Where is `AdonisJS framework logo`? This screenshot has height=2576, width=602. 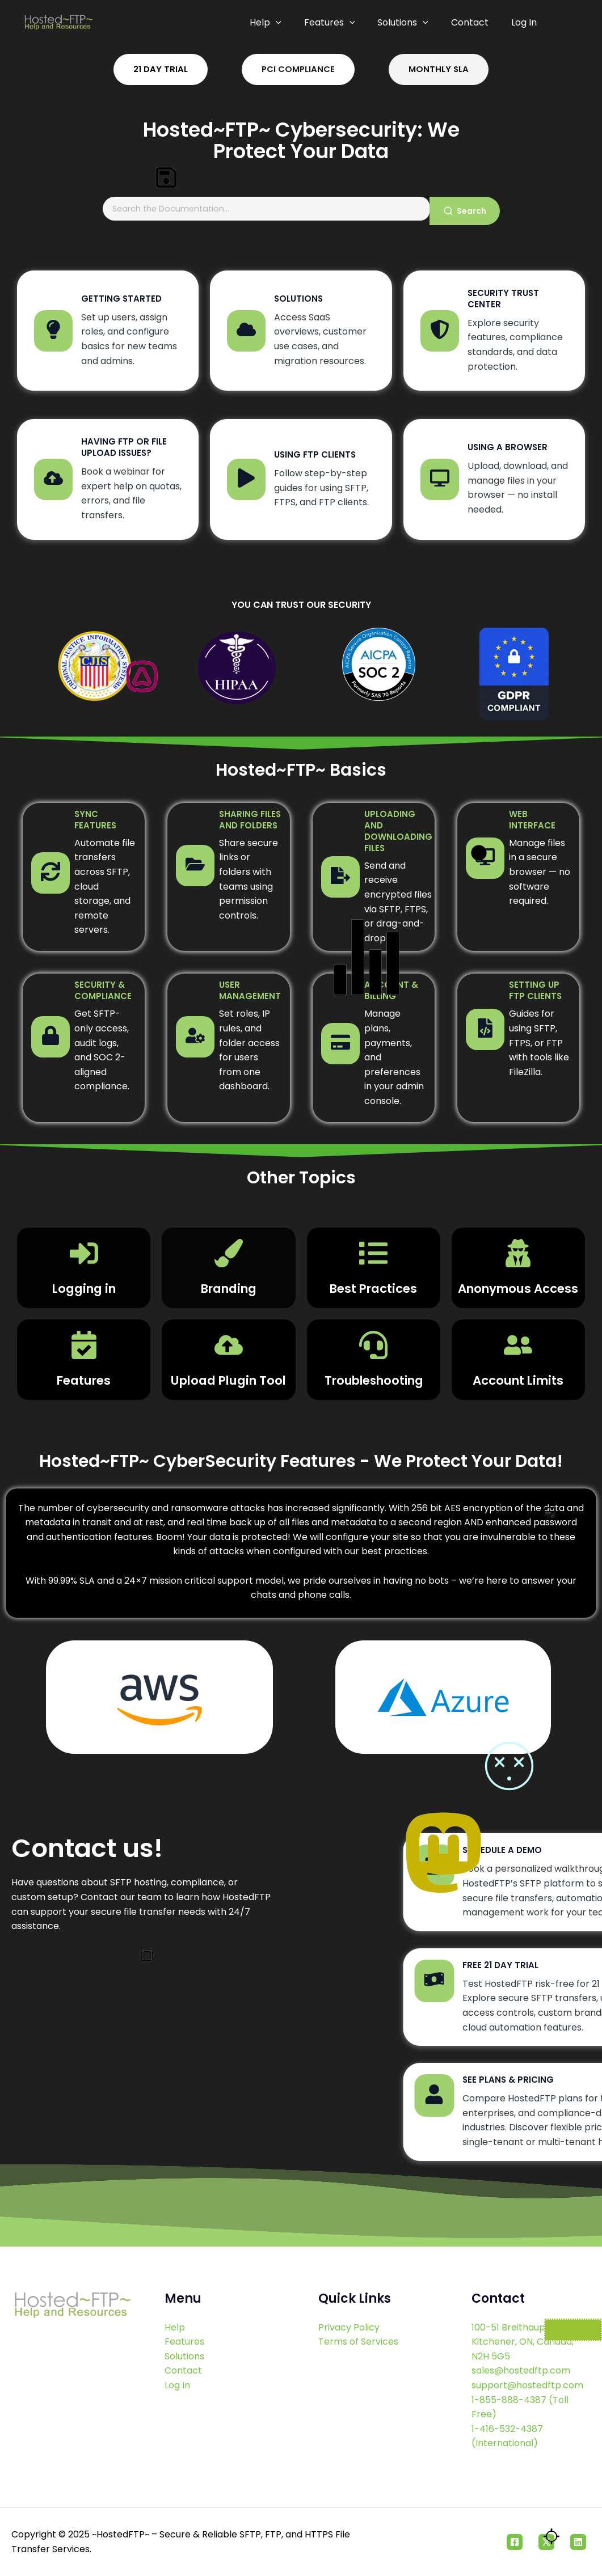 AdonisJS framework logo is located at coordinates (142, 676).